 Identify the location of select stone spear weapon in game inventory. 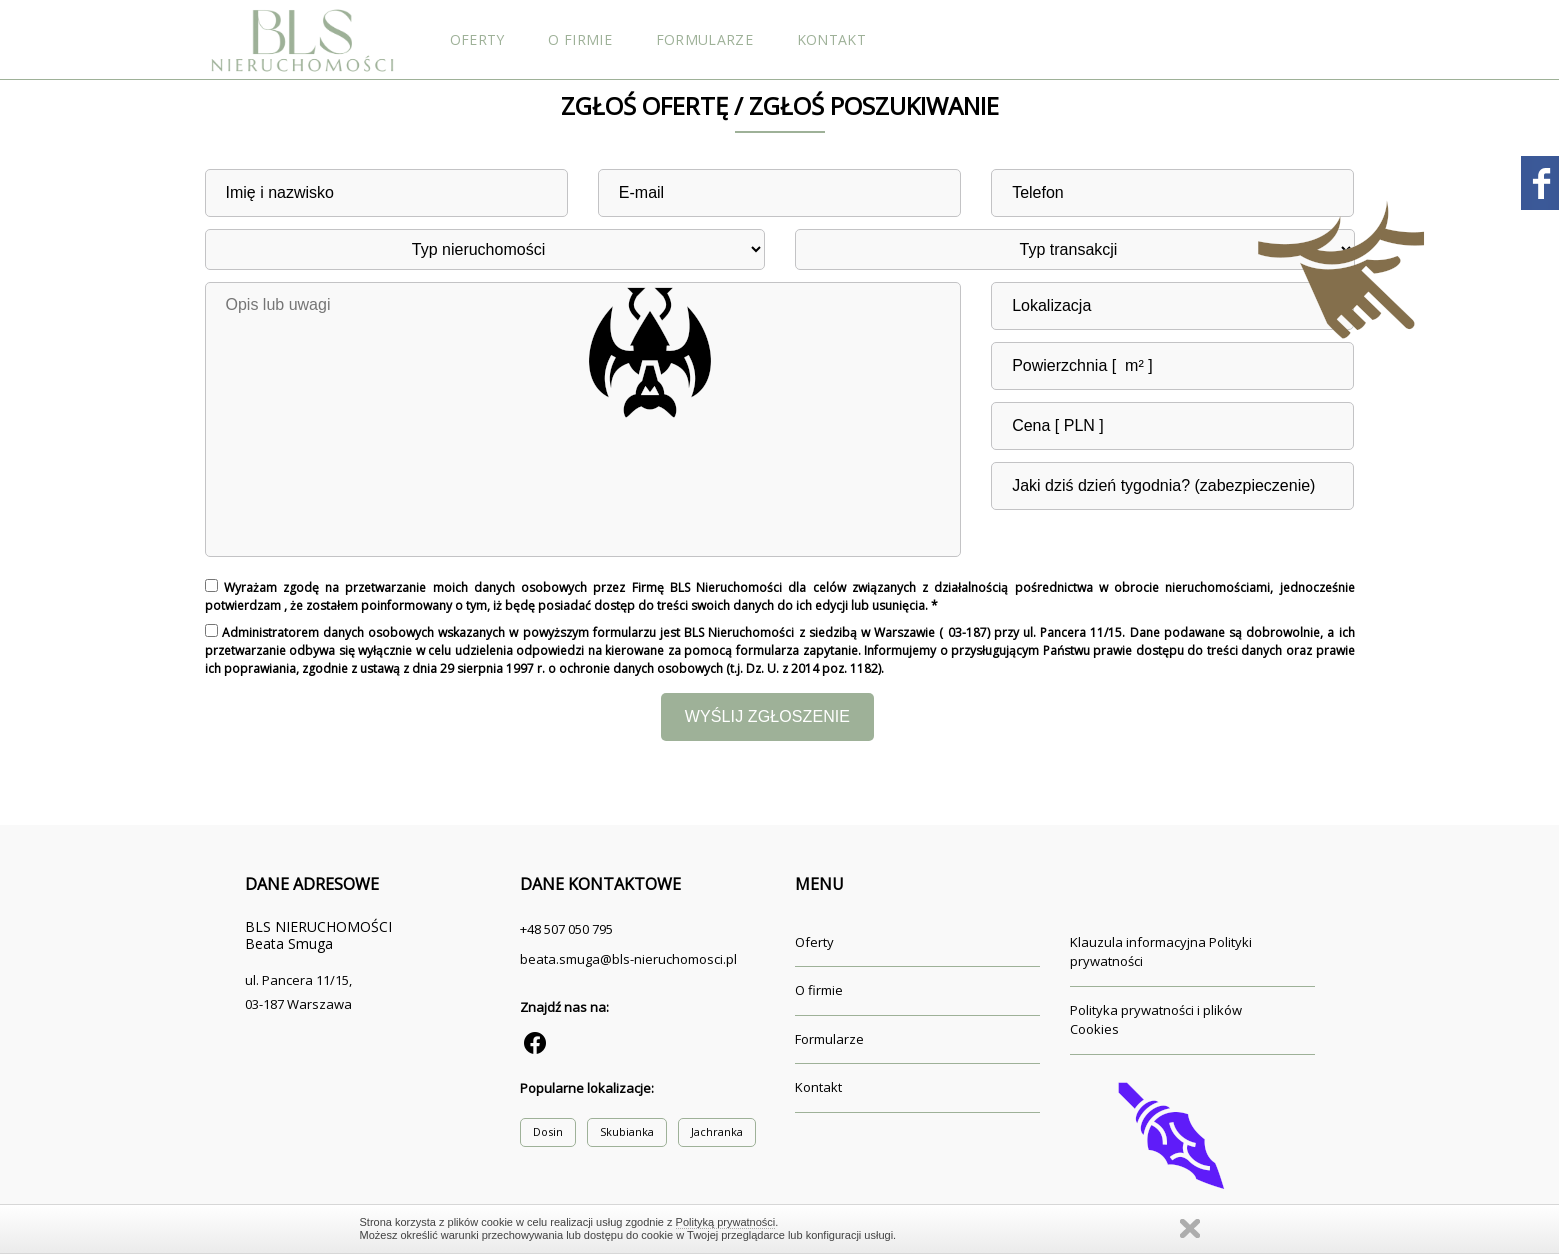
(1171, 1135).